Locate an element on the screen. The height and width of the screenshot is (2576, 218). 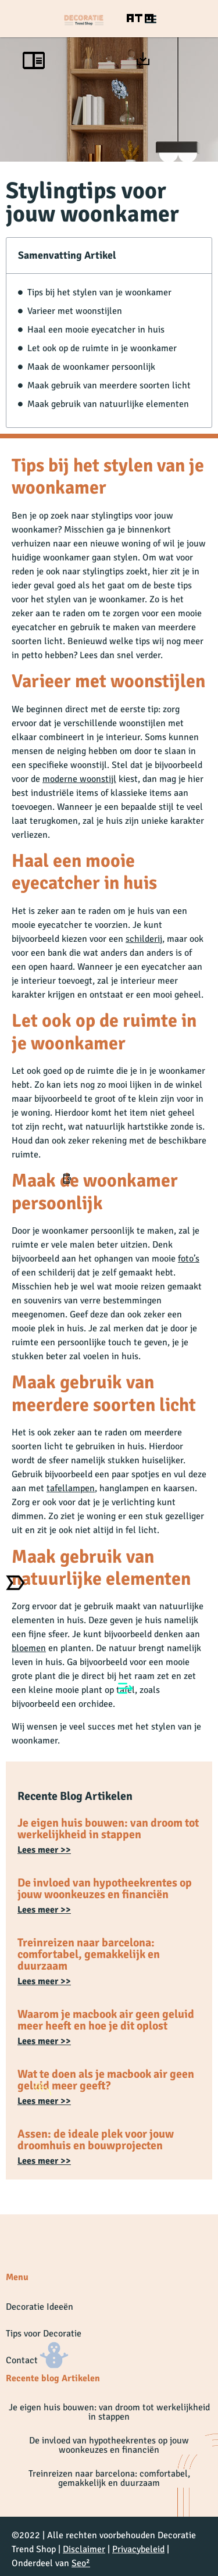
winter or holiday-themed content indicator is located at coordinates (54, 2355).